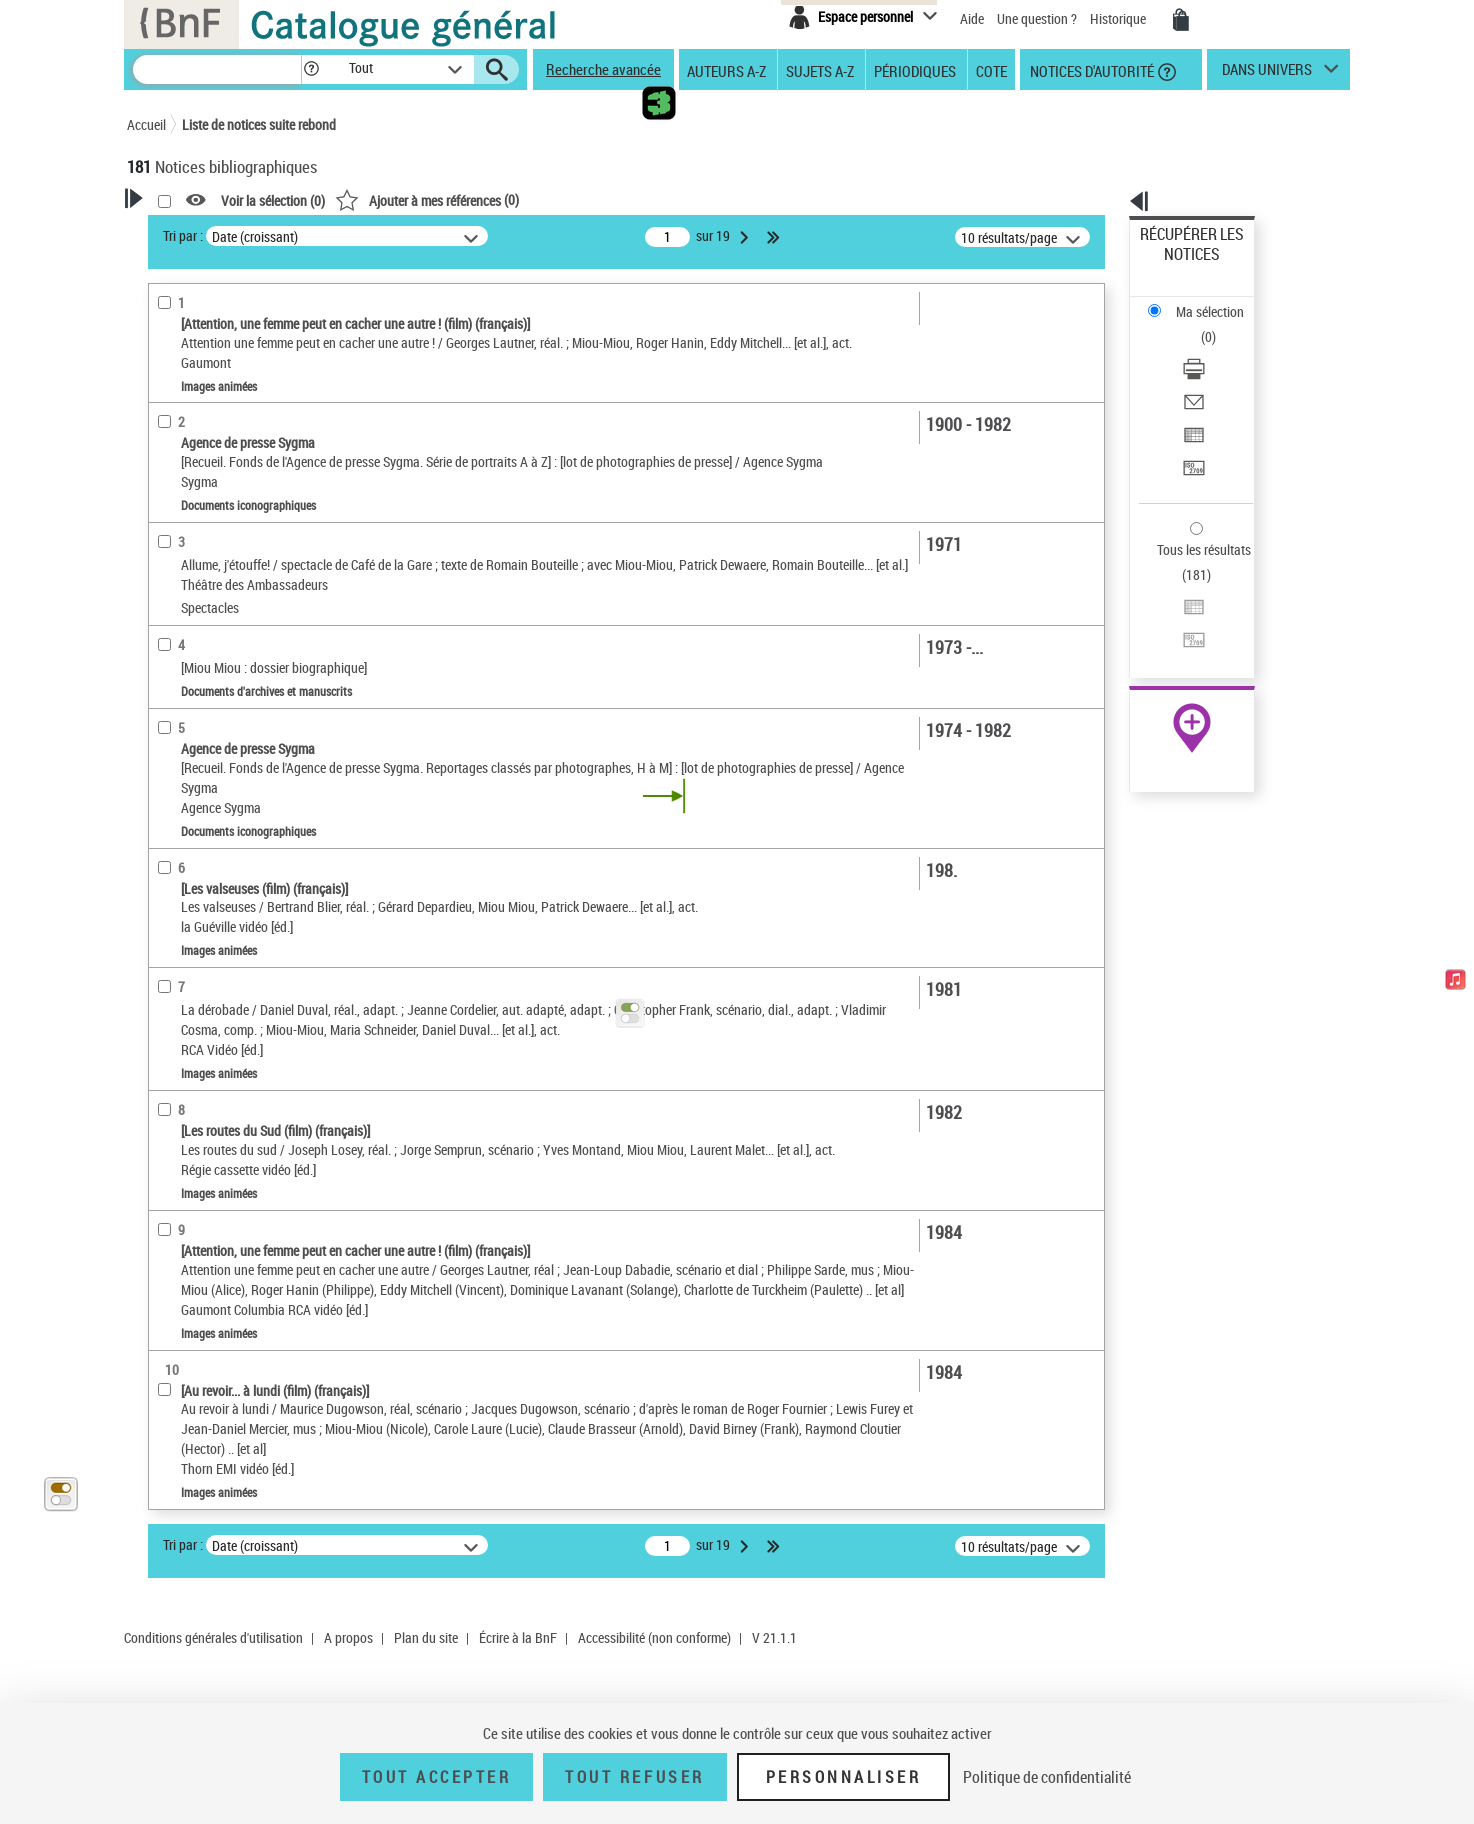 The image size is (1474, 1824). Describe the element at coordinates (1455, 979) in the screenshot. I see `open the music app` at that location.